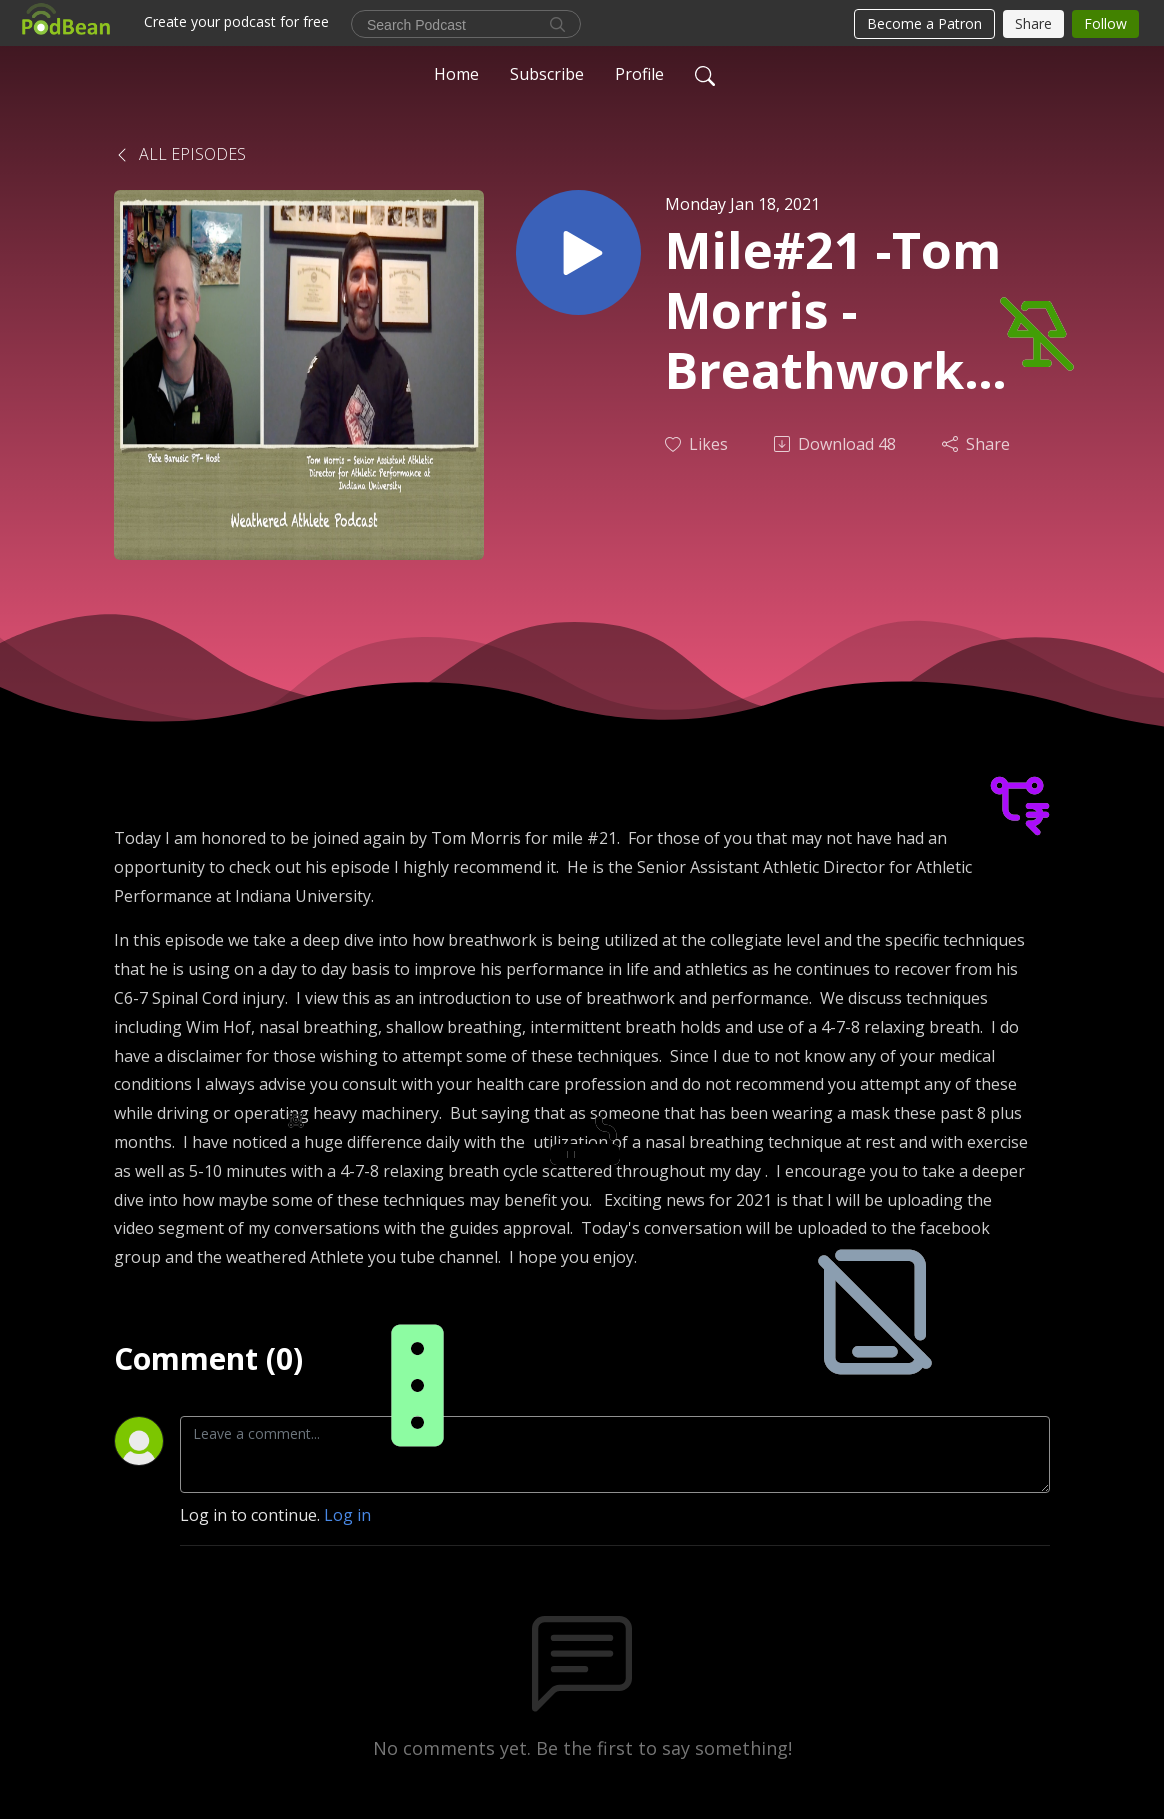 The height and width of the screenshot is (1819, 1164). What do you see at coordinates (417, 1385) in the screenshot?
I see `open more options menu` at bounding box center [417, 1385].